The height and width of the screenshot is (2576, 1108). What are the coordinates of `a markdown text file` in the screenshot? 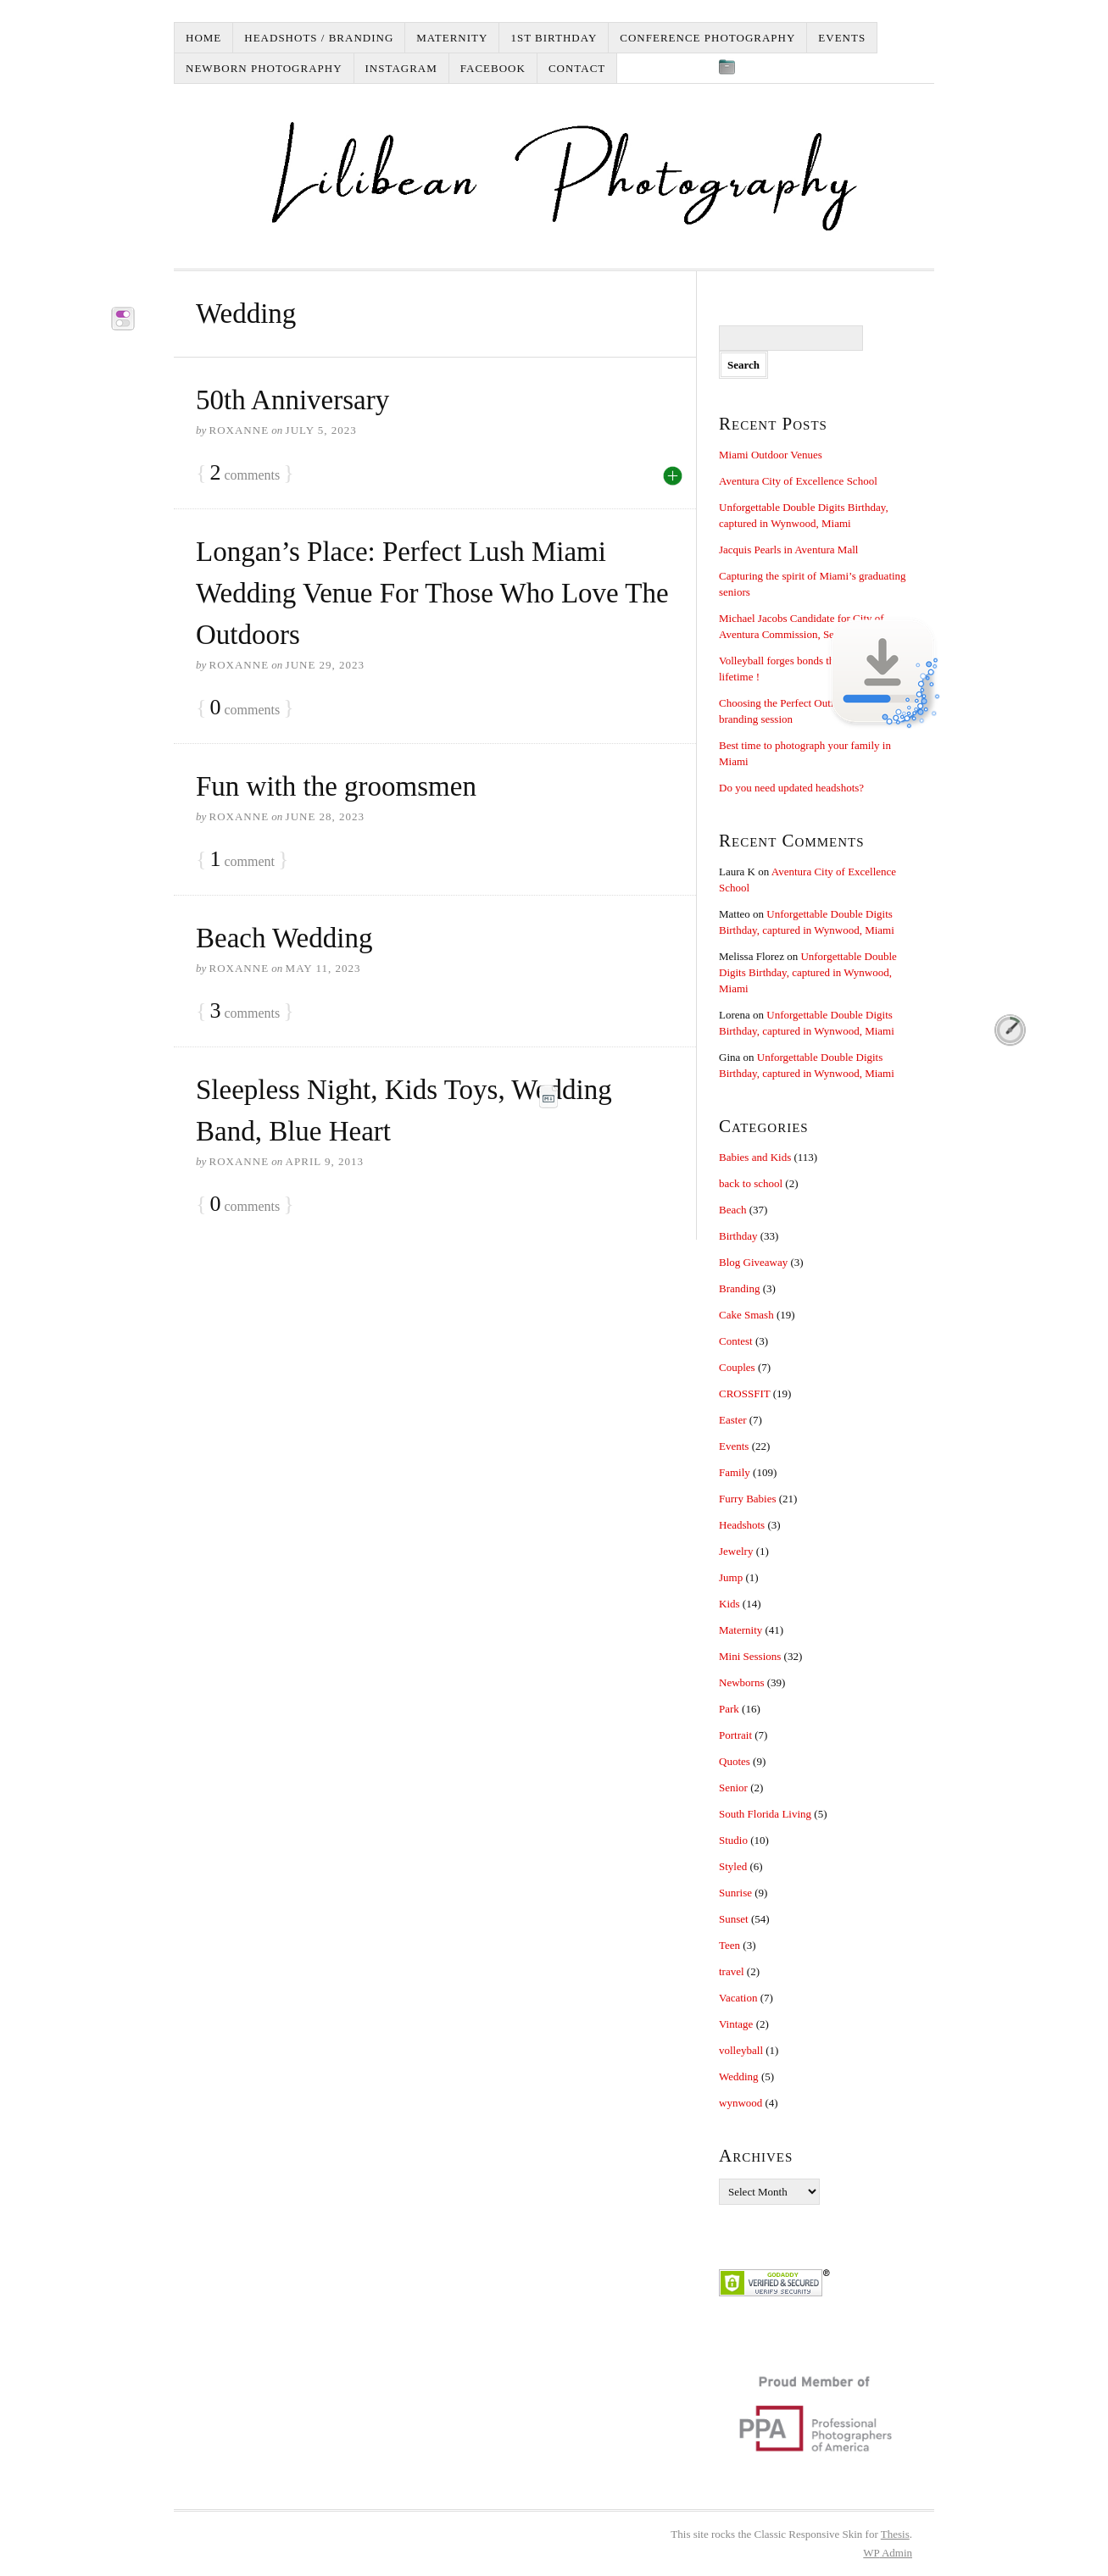 It's located at (548, 1096).